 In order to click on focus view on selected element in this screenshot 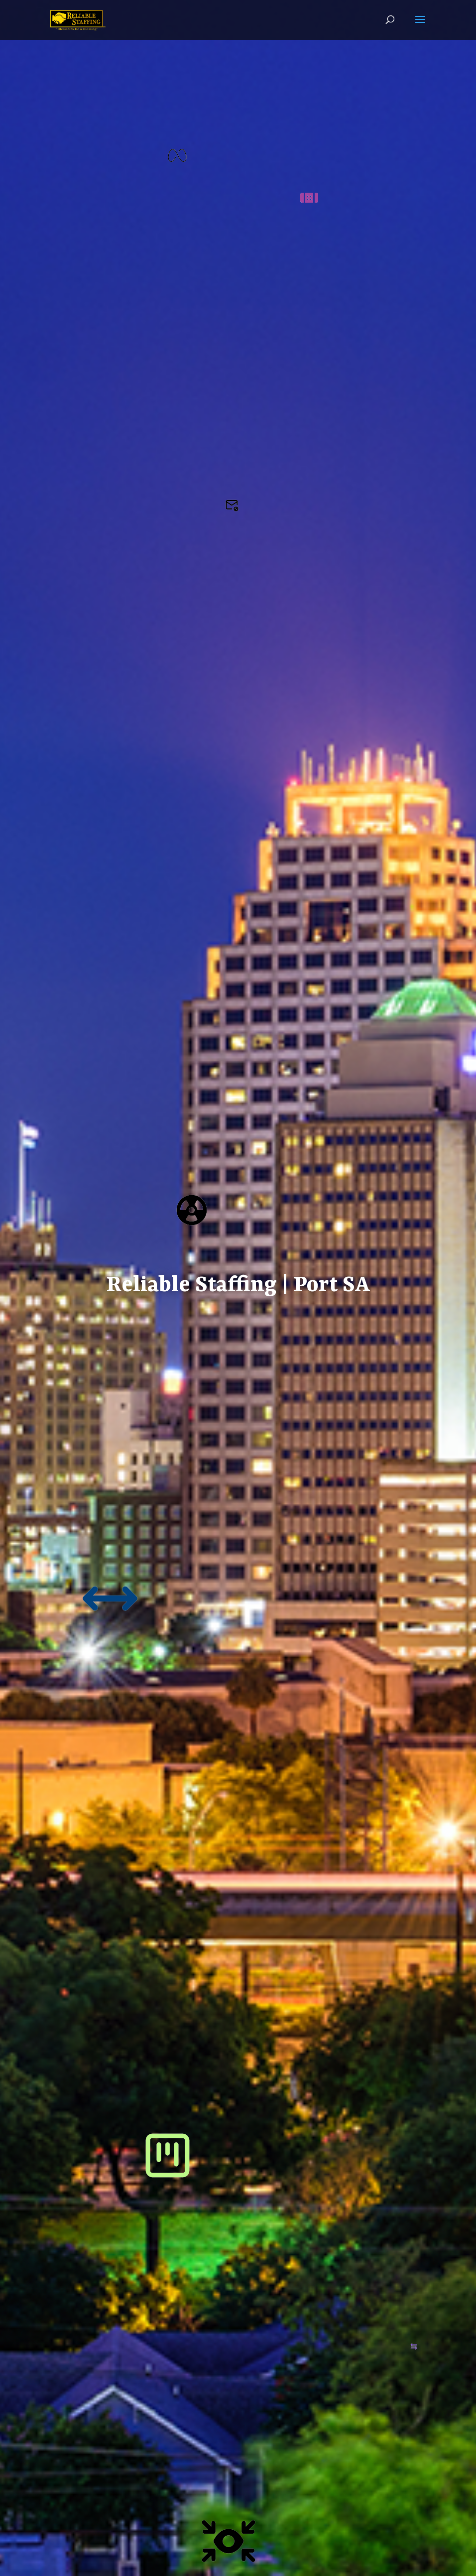, I will do `click(229, 2541)`.